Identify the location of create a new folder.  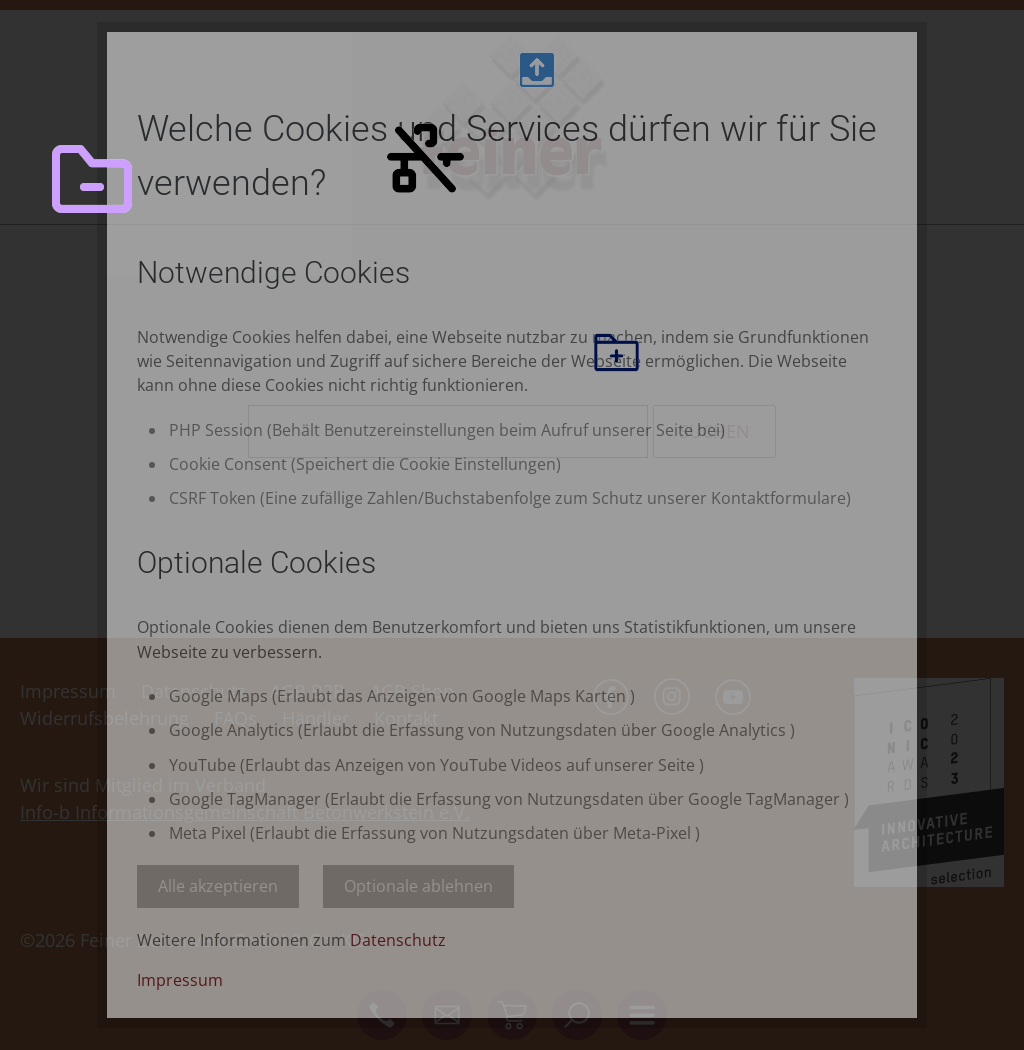
(616, 352).